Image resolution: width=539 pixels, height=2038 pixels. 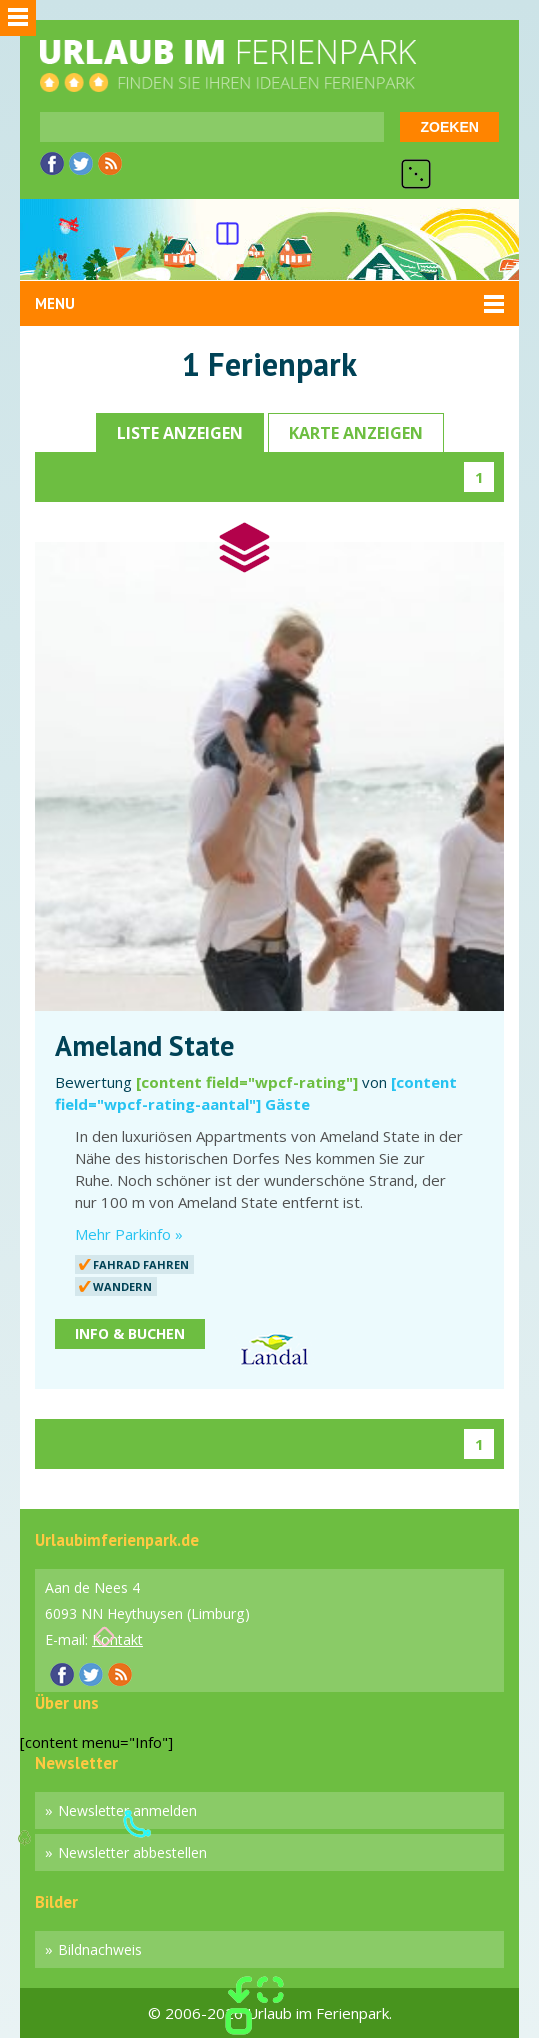 I want to click on replace or swap an item, so click(x=254, y=2005).